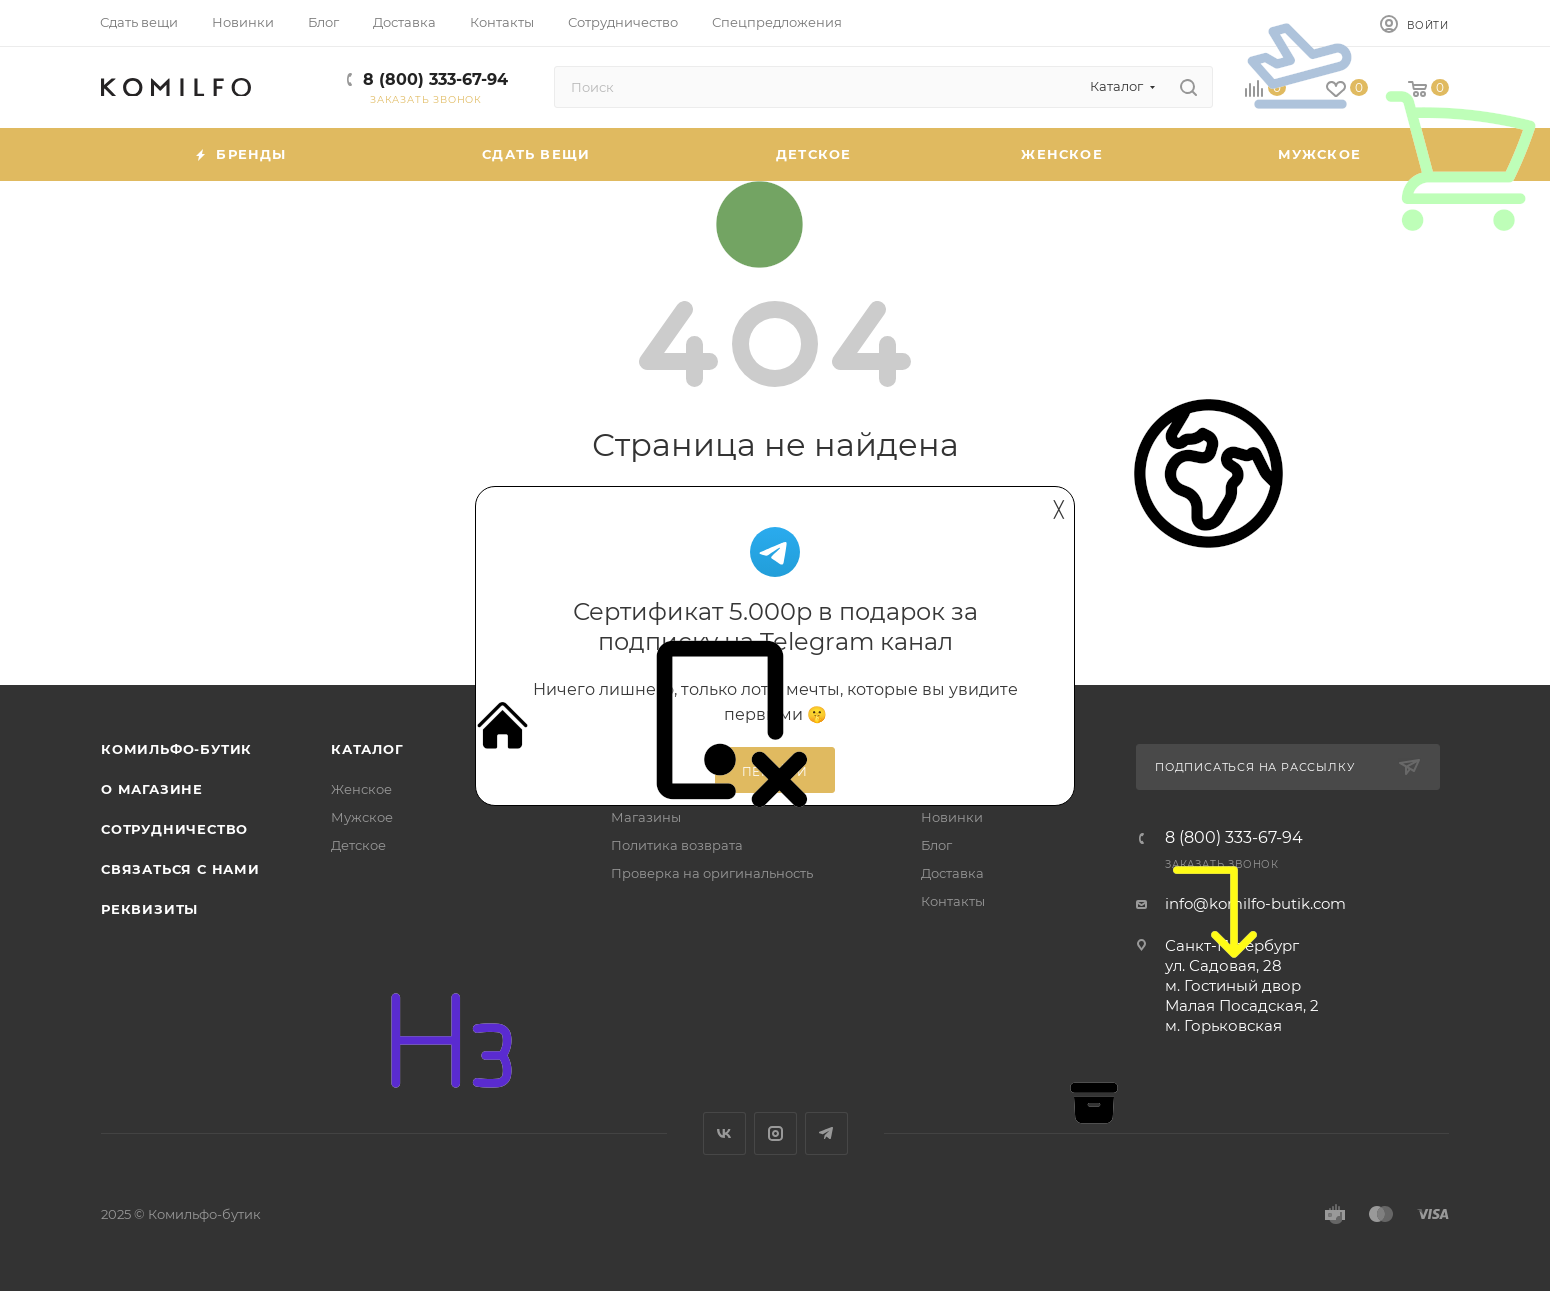 This screenshot has width=1550, height=1291. I want to click on indicates an unread notification or new item, so click(759, 224).